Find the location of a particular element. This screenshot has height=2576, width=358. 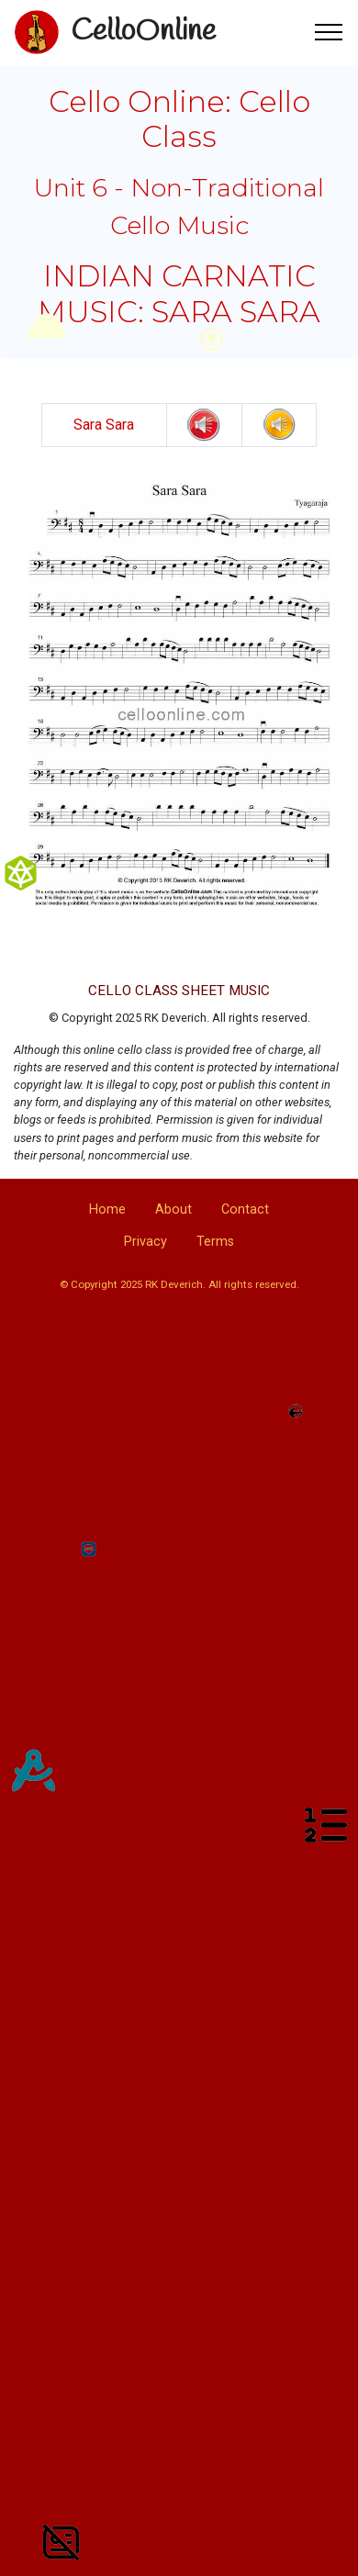

scroll to top of page is located at coordinates (211, 339).